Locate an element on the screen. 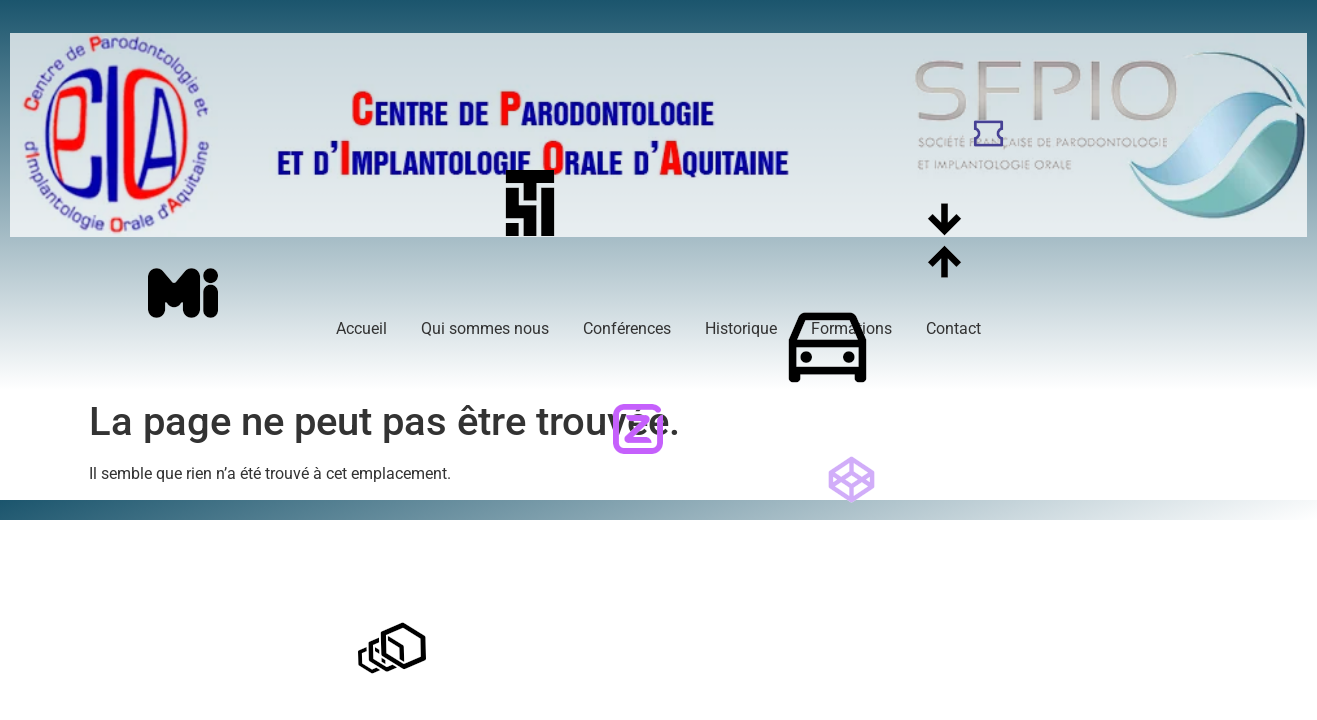  access vehicle or car-related features is located at coordinates (827, 343).